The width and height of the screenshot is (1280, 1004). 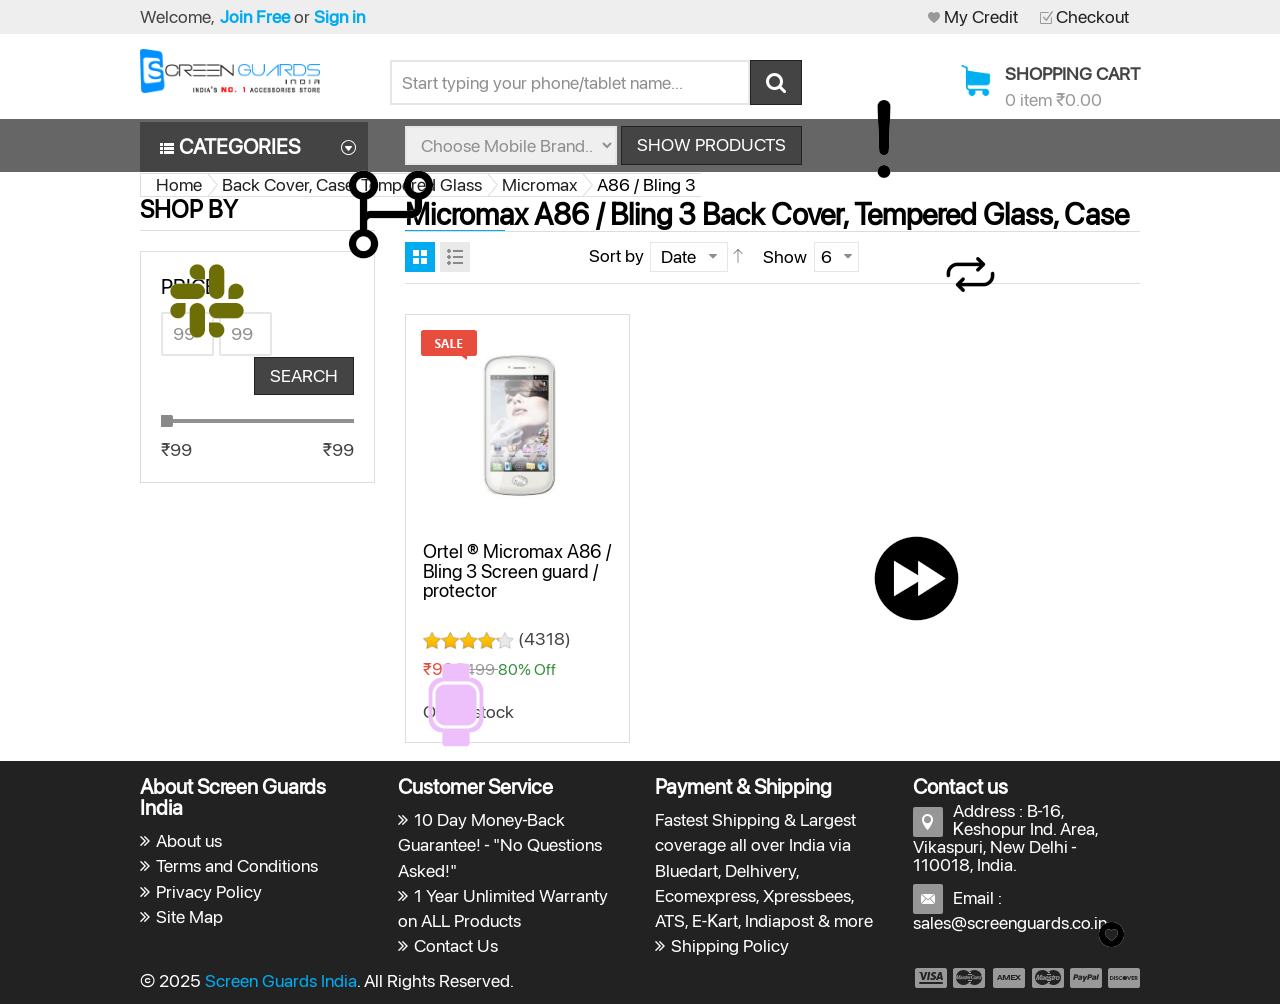 I want to click on access smartwatch settings or companion app, so click(x=456, y=705).